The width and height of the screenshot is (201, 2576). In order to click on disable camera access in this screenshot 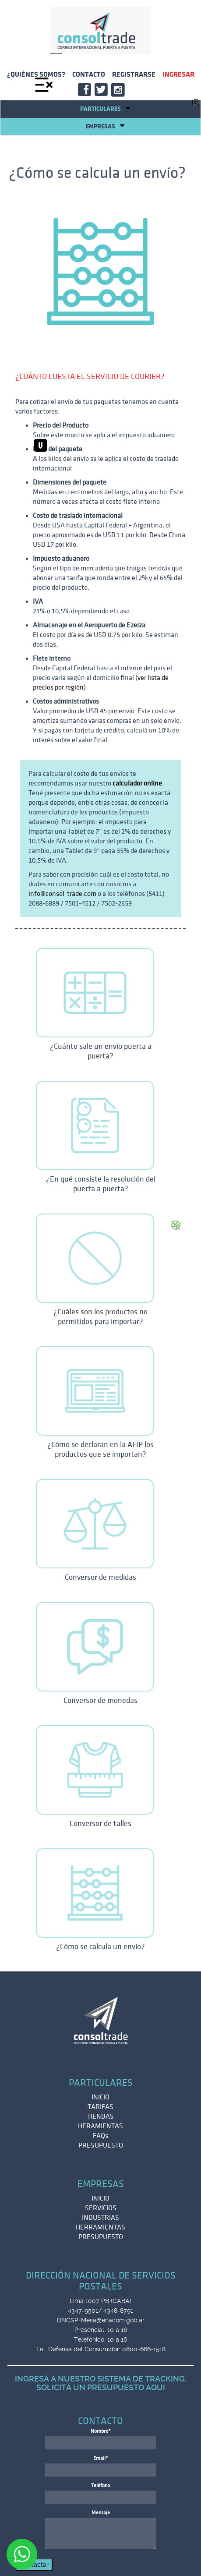, I will do `click(196, 102)`.